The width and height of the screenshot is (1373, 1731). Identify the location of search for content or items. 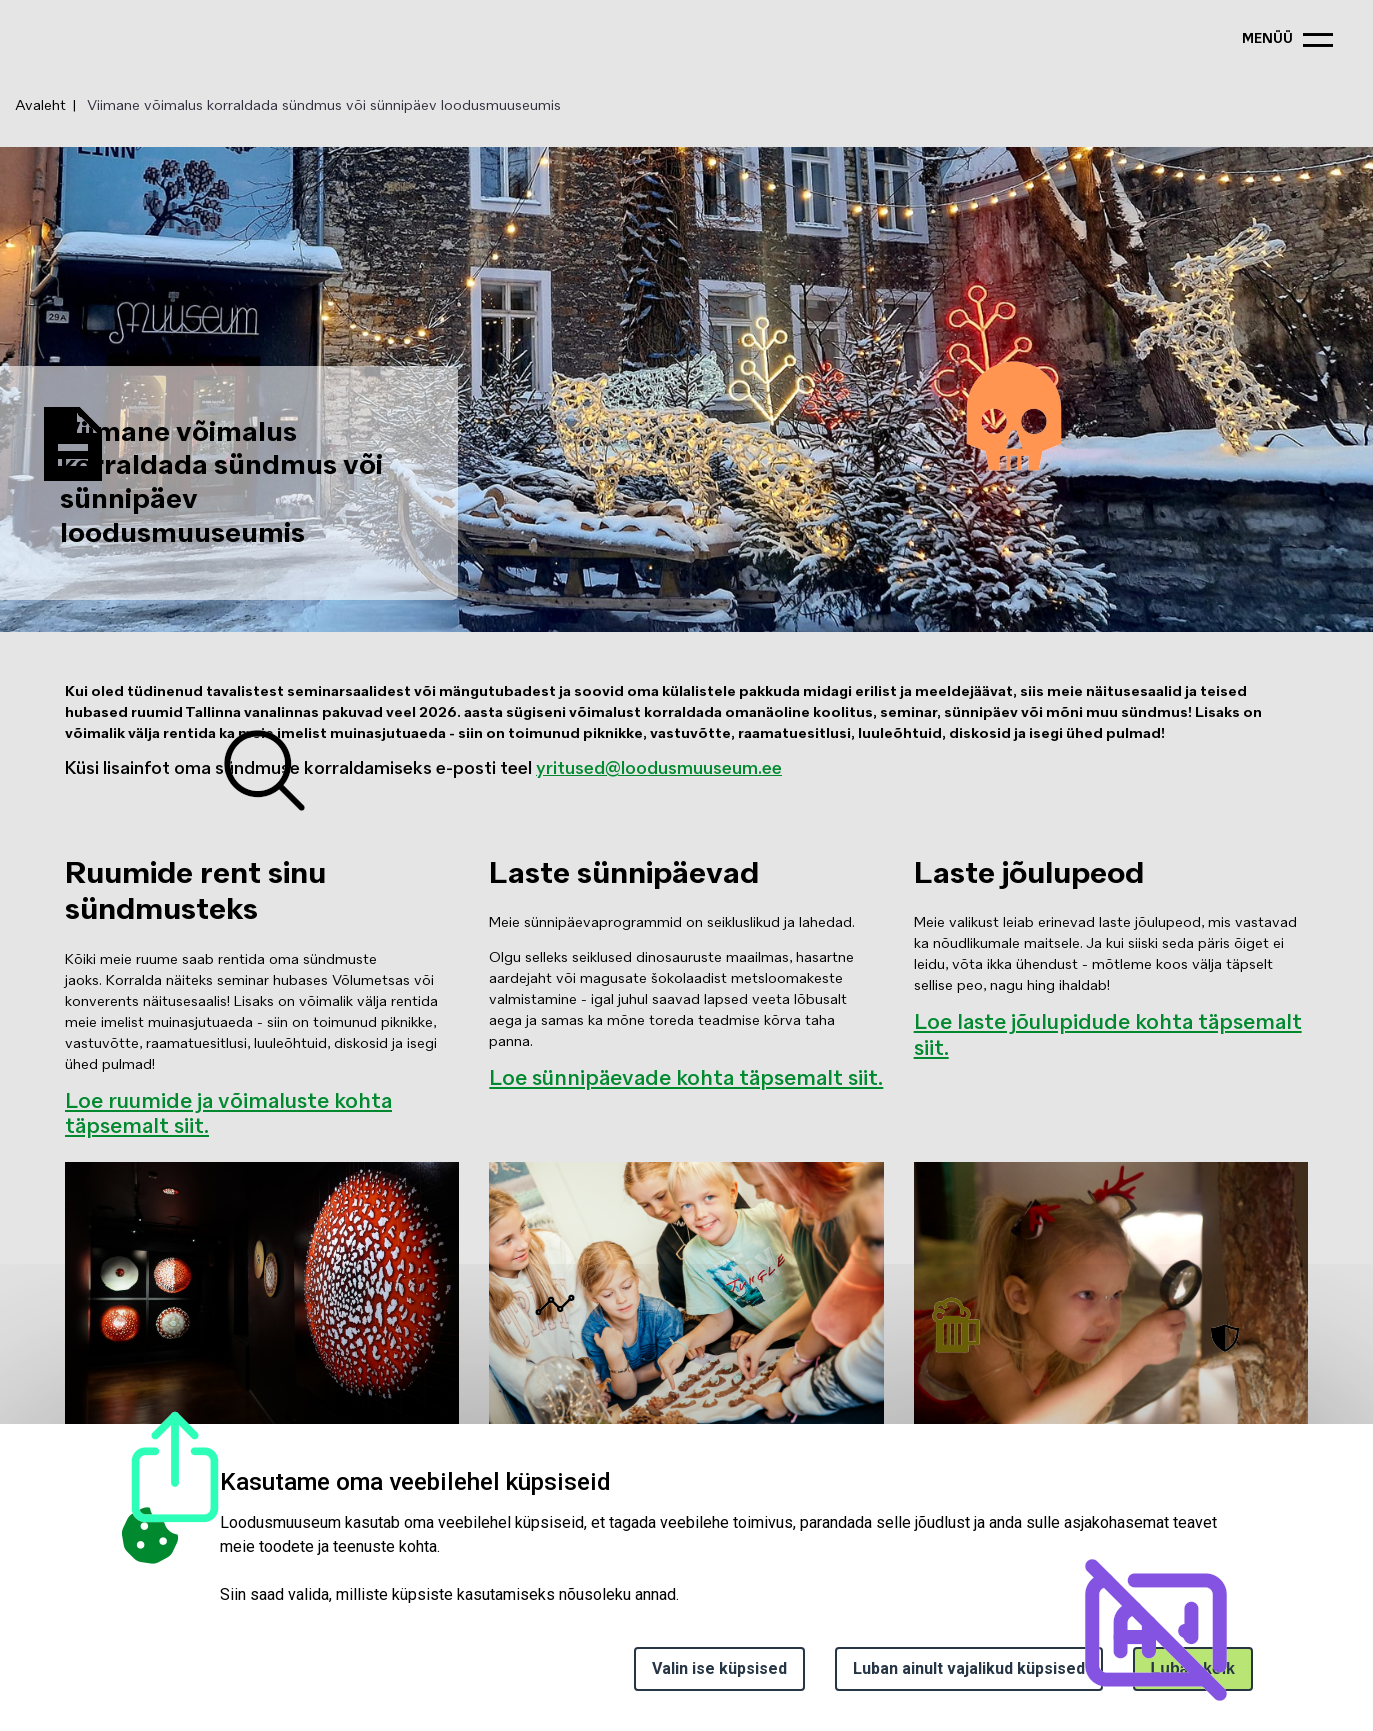
(264, 770).